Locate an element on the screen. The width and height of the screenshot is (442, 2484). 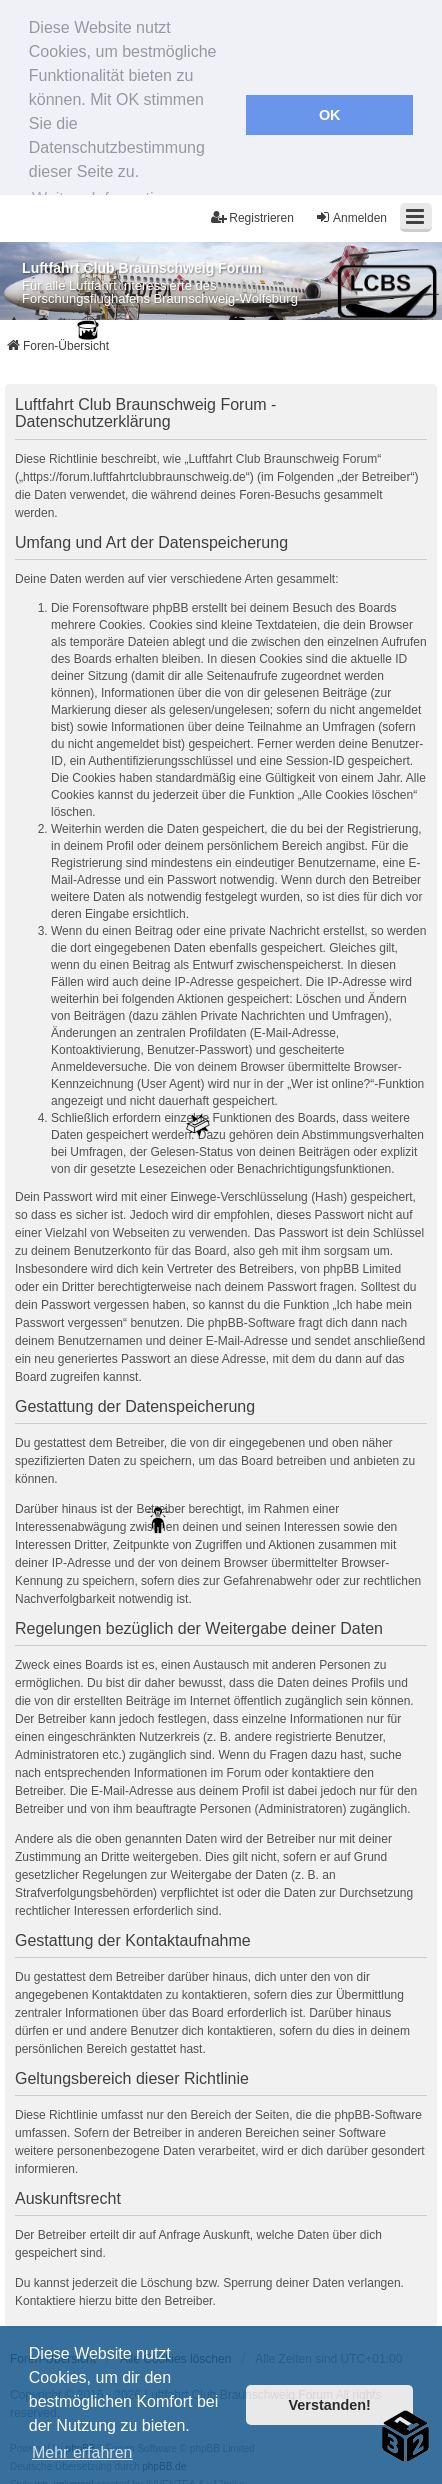
roll dice or generate random number is located at coordinates (405, 2436).